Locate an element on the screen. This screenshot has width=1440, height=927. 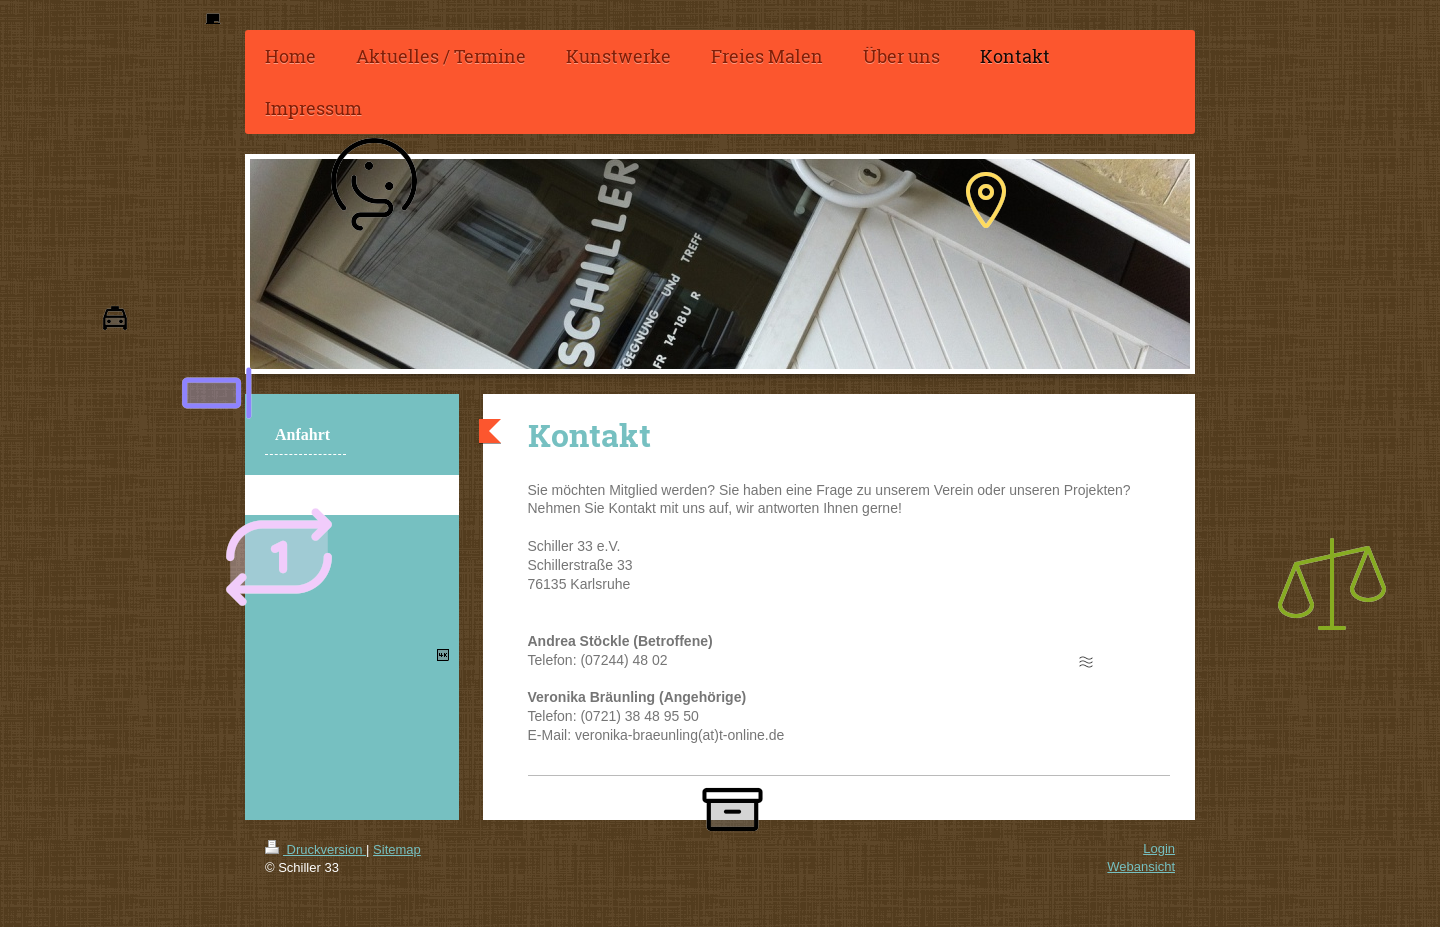
repeat the current track once is located at coordinates (279, 557).